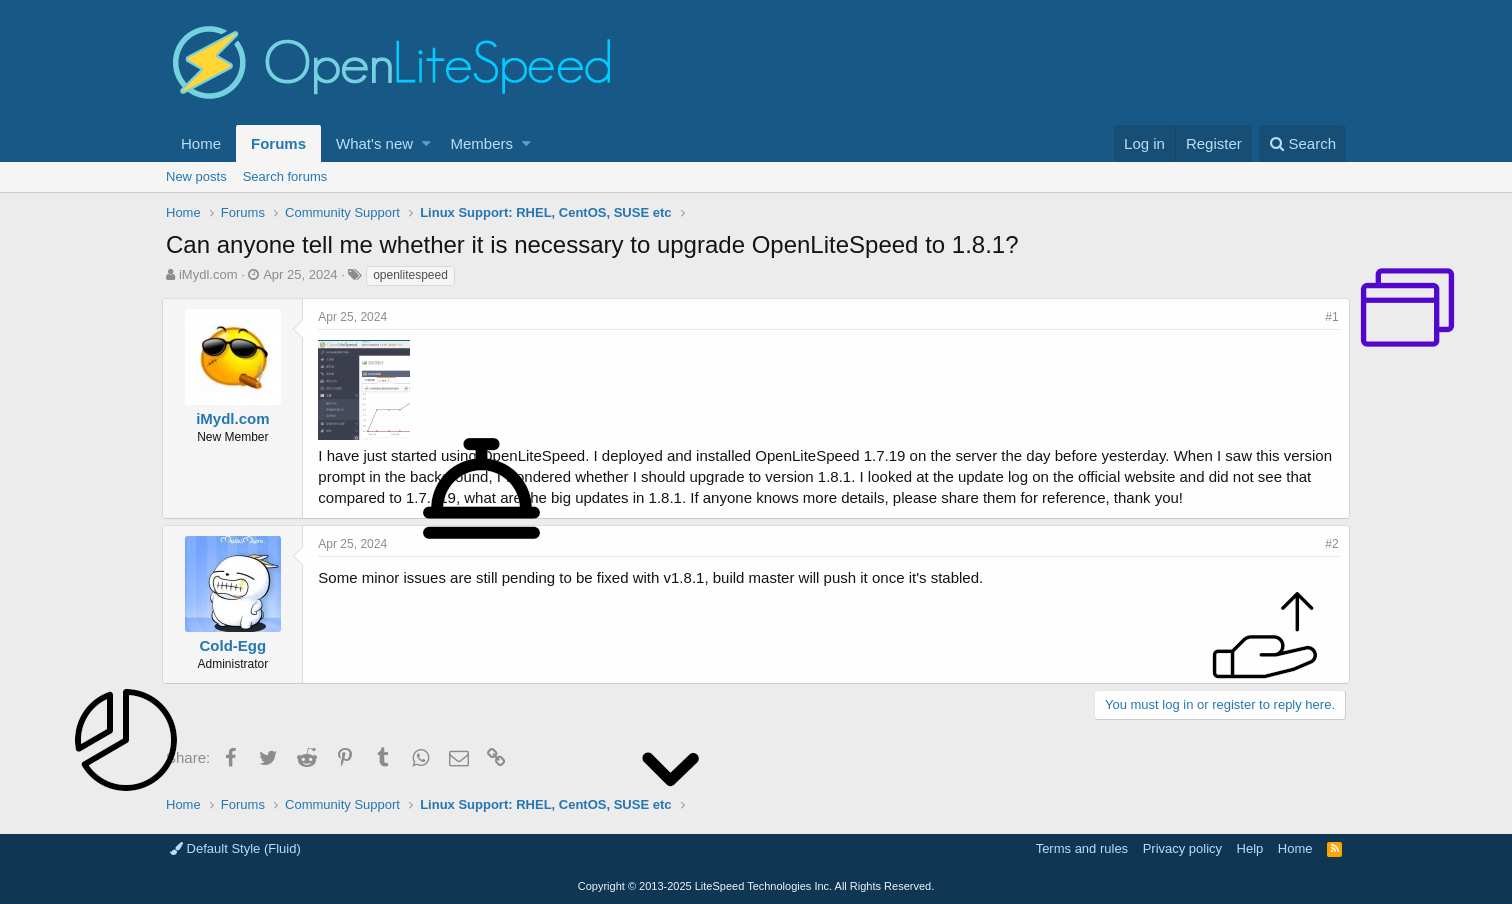 This screenshot has width=1512, height=904. Describe the element at coordinates (1407, 307) in the screenshot. I see `view open browser windows` at that location.